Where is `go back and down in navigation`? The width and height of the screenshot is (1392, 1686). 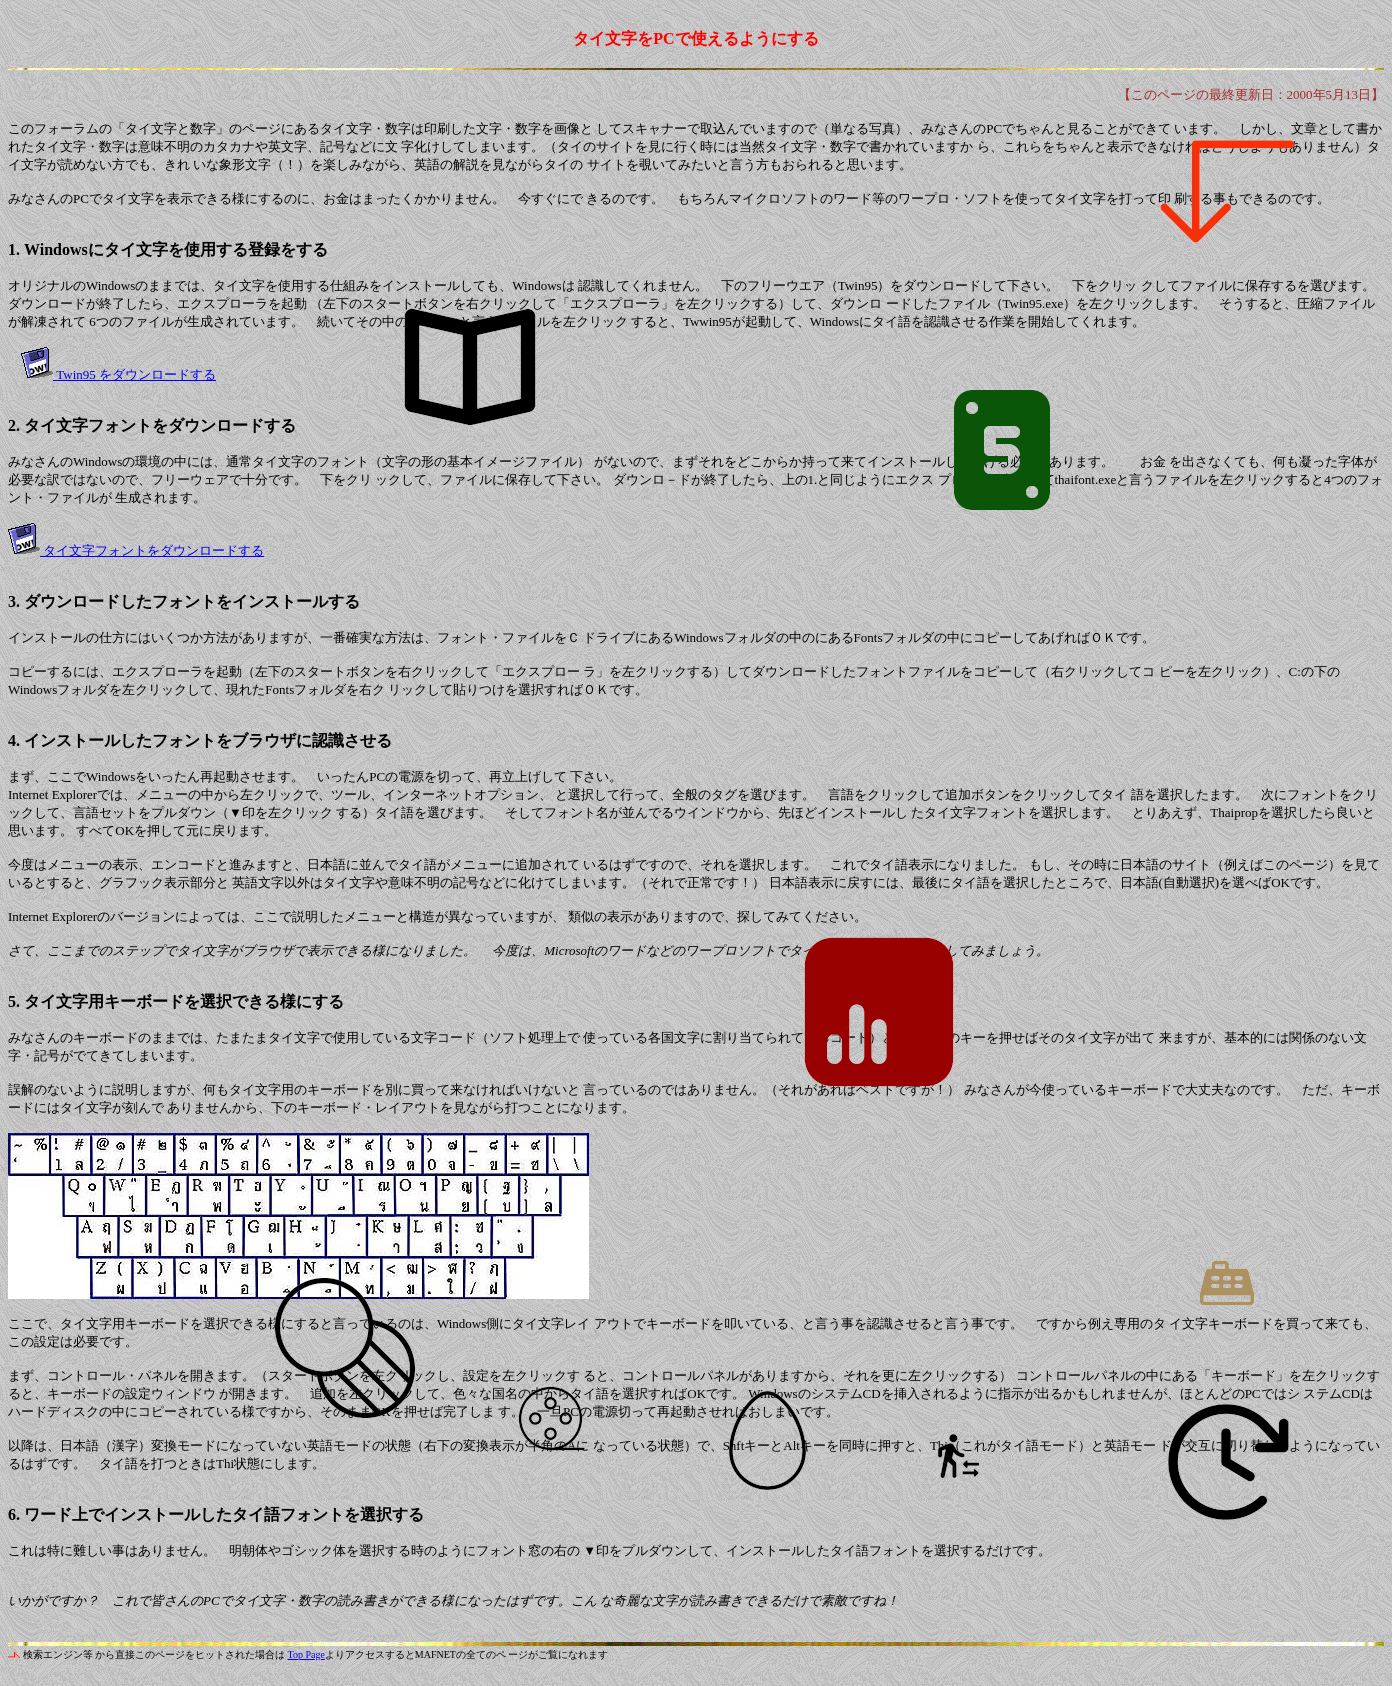 go back and down in navigation is located at coordinates (1222, 181).